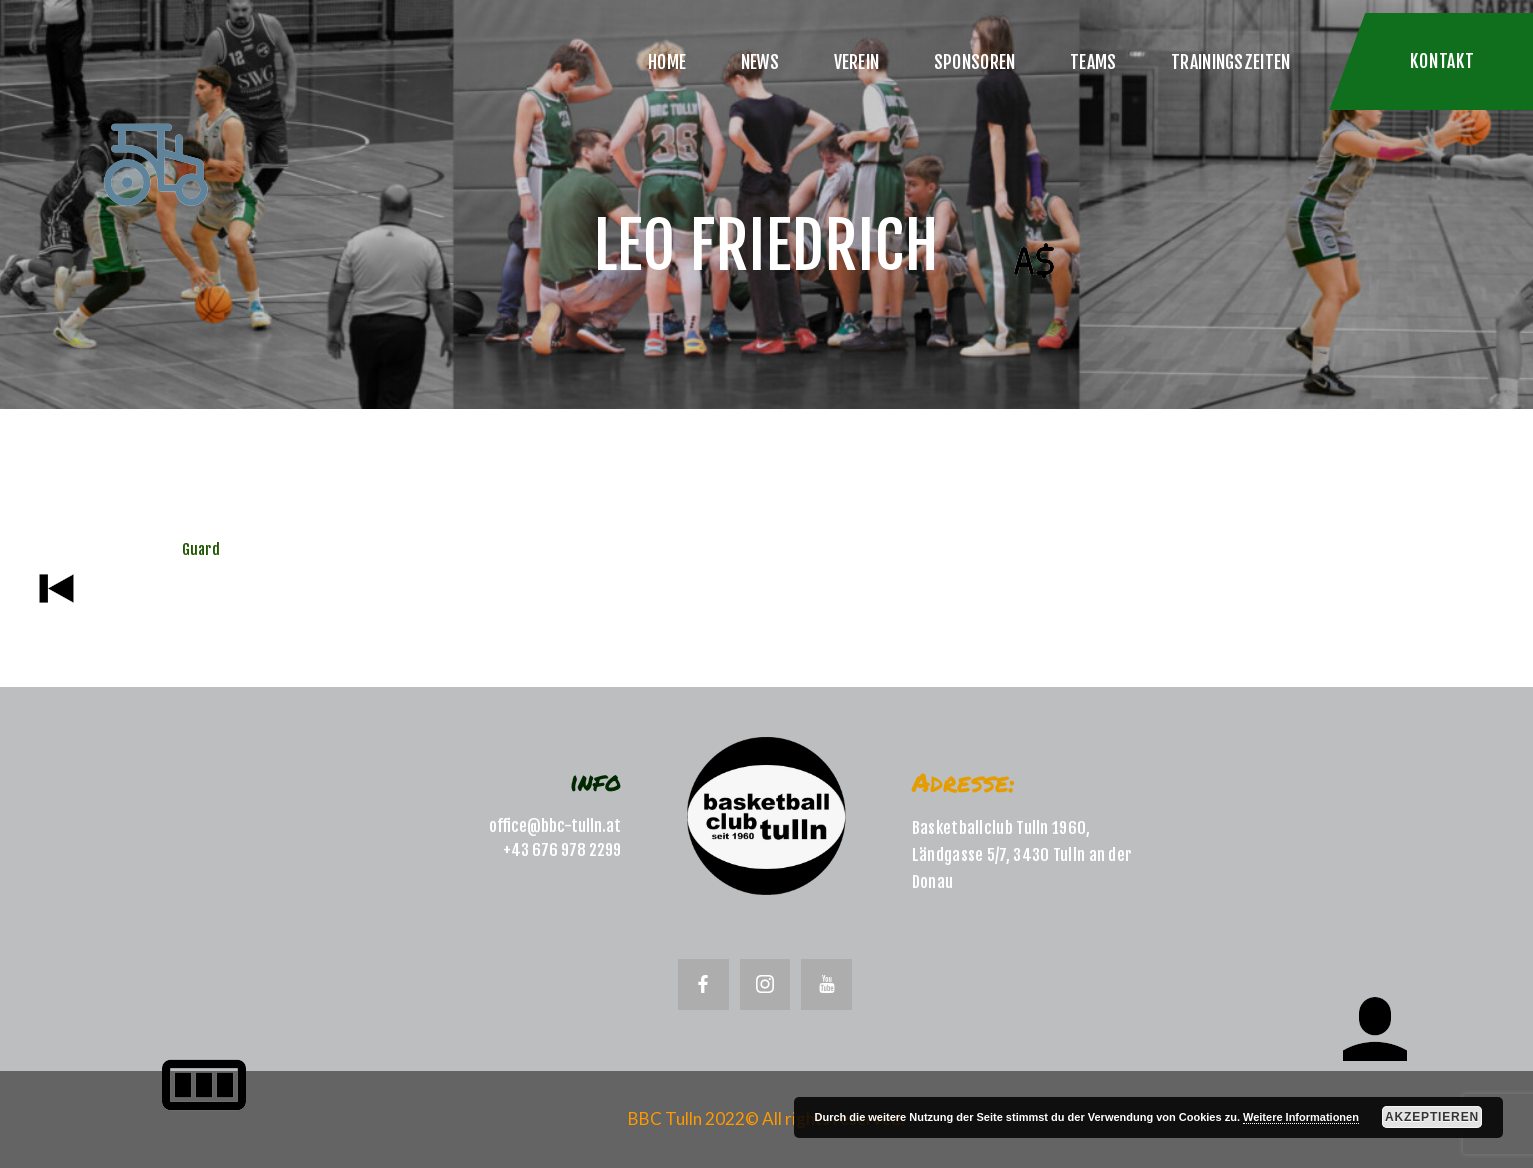 The height and width of the screenshot is (1168, 1533). Describe the element at coordinates (154, 163) in the screenshot. I see `access farming or agricultural features` at that location.